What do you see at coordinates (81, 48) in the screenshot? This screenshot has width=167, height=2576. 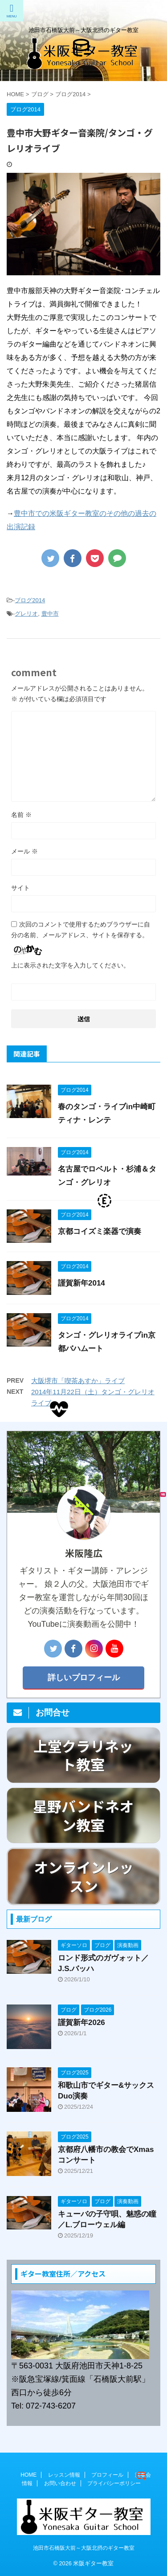 I see `remove a database or data source` at bounding box center [81, 48].